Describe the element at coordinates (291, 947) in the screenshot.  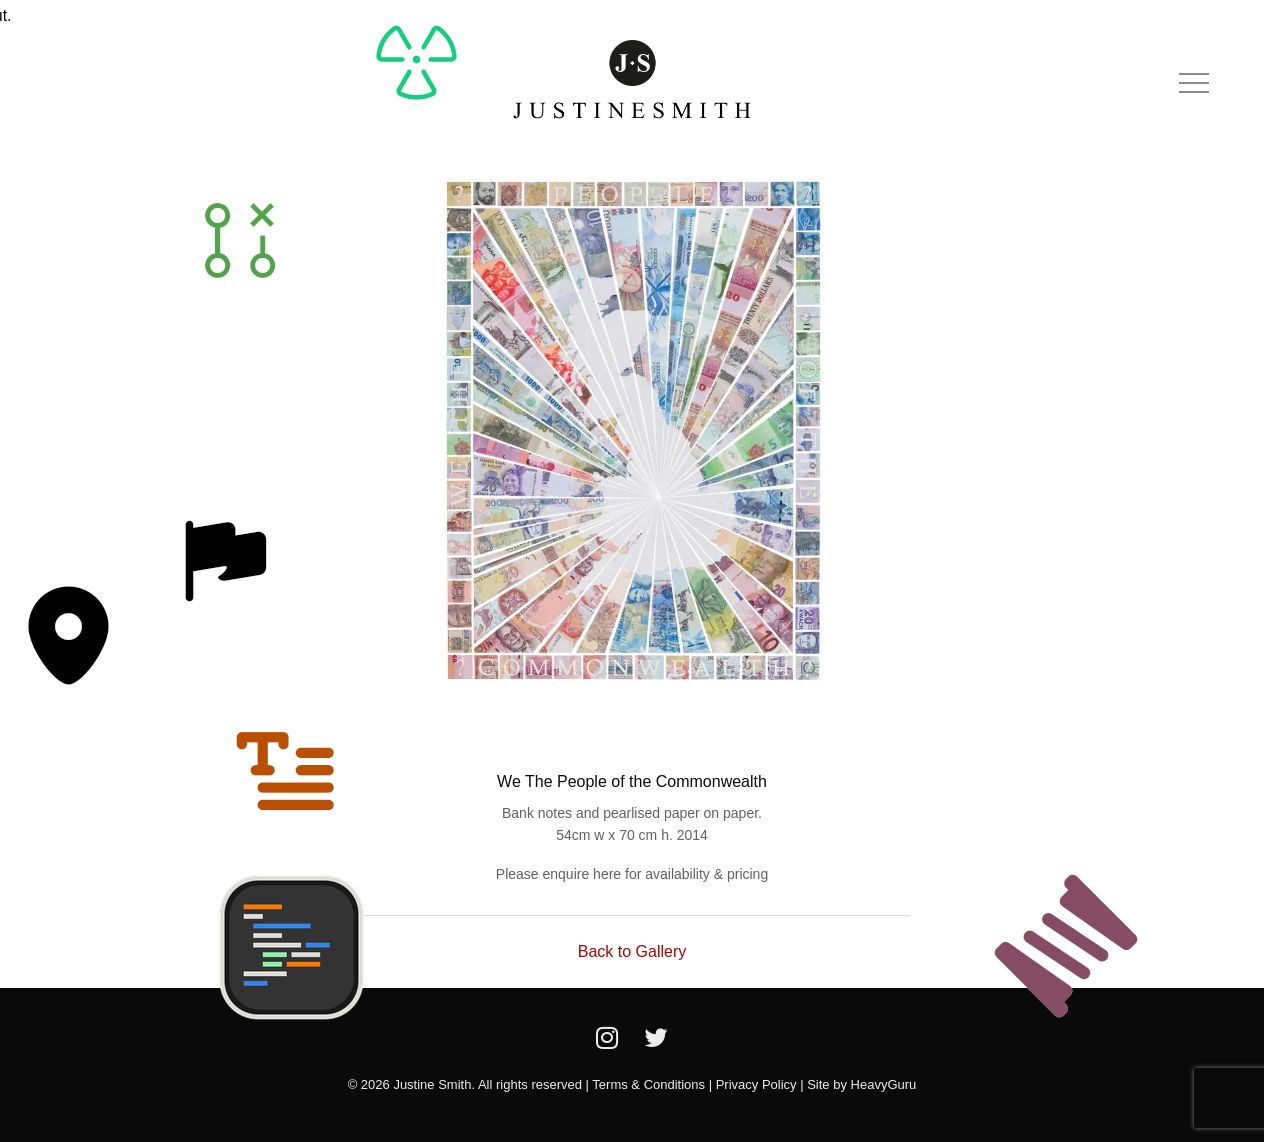
I see `open software development tools` at that location.